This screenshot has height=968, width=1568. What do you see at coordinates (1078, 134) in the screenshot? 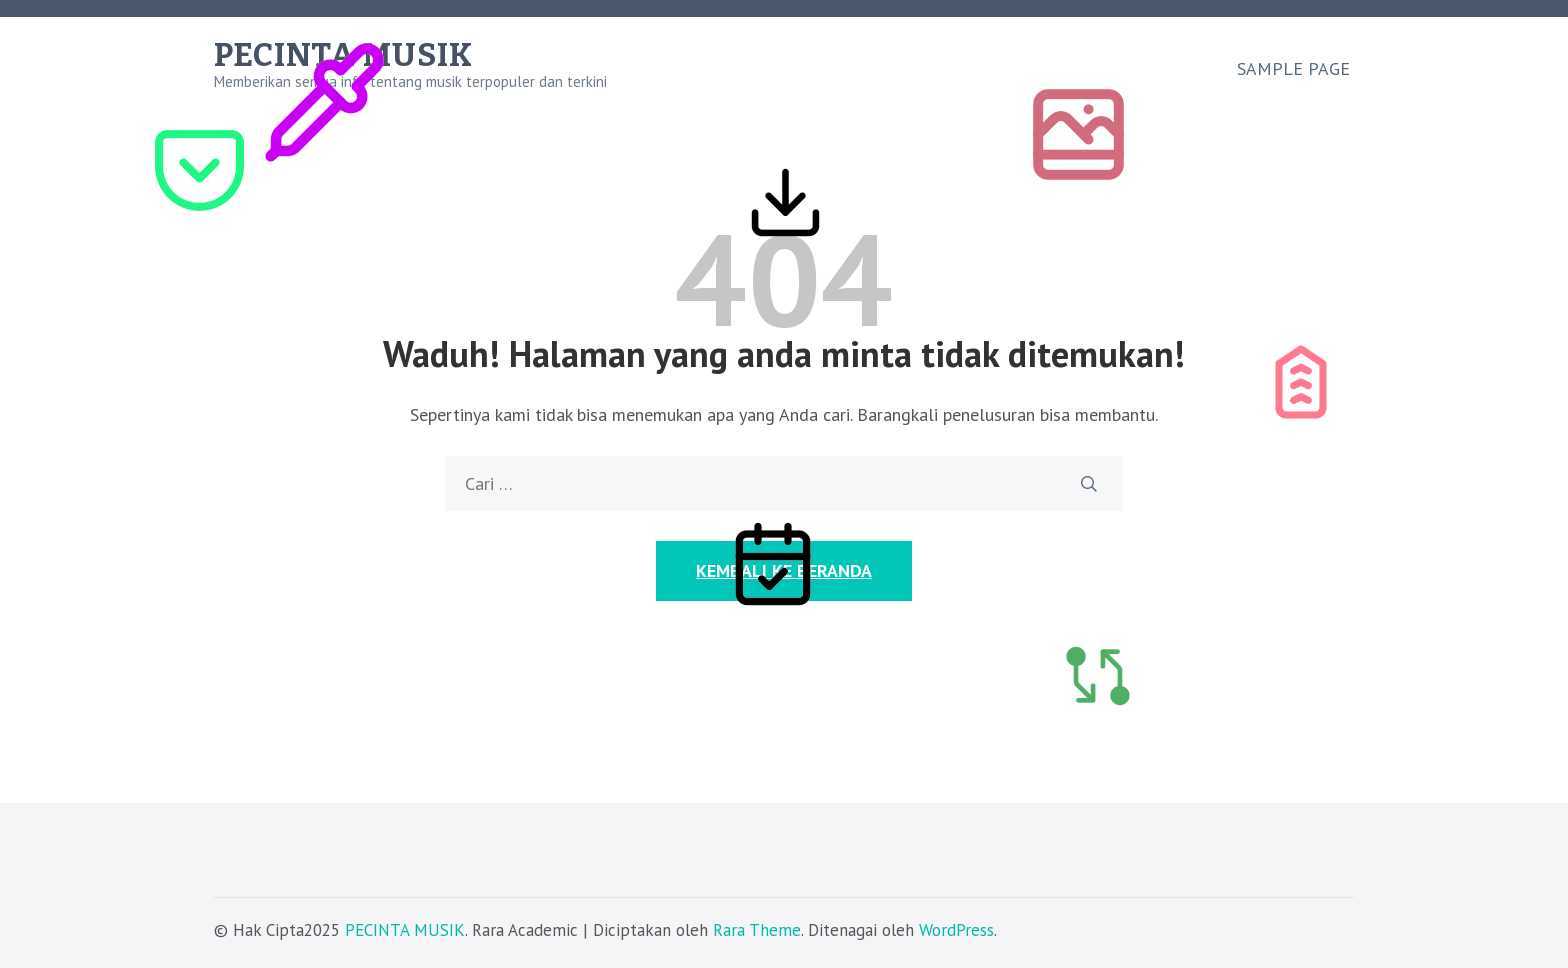
I see `view instant photos or polaroid-style images` at bounding box center [1078, 134].